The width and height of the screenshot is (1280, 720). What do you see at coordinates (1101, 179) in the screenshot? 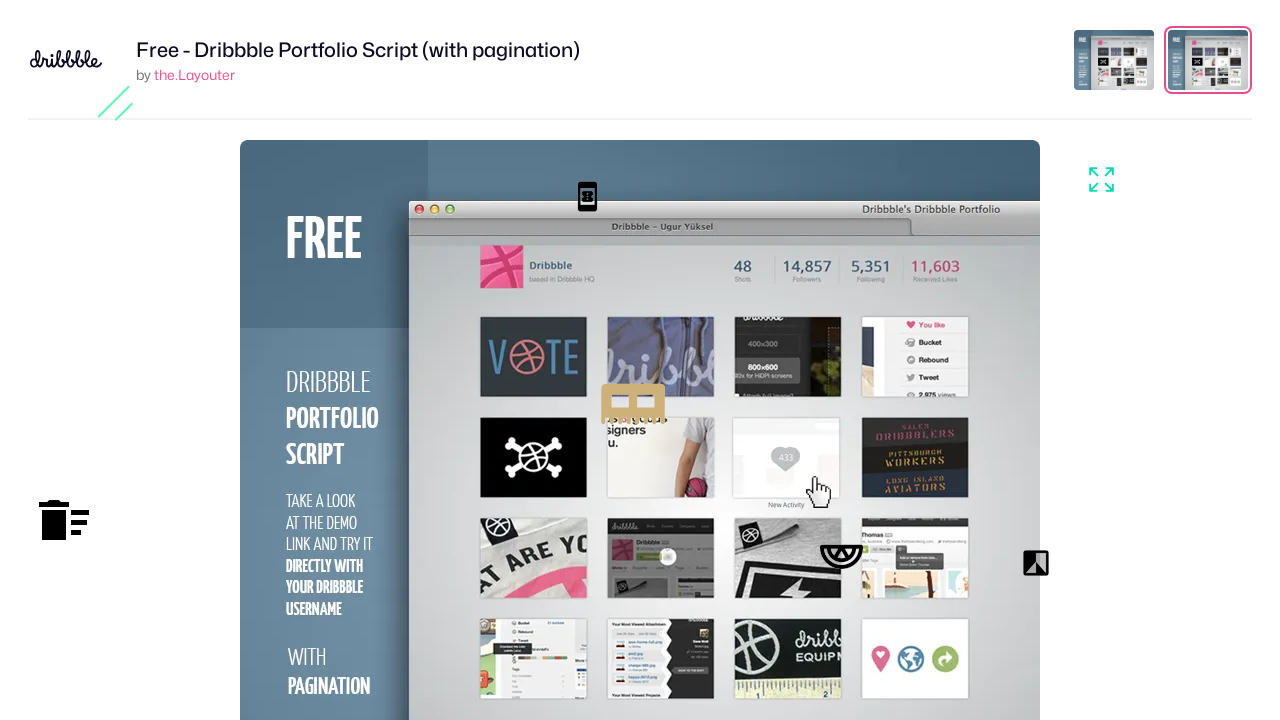
I see `expand to fullscreen mode` at bounding box center [1101, 179].